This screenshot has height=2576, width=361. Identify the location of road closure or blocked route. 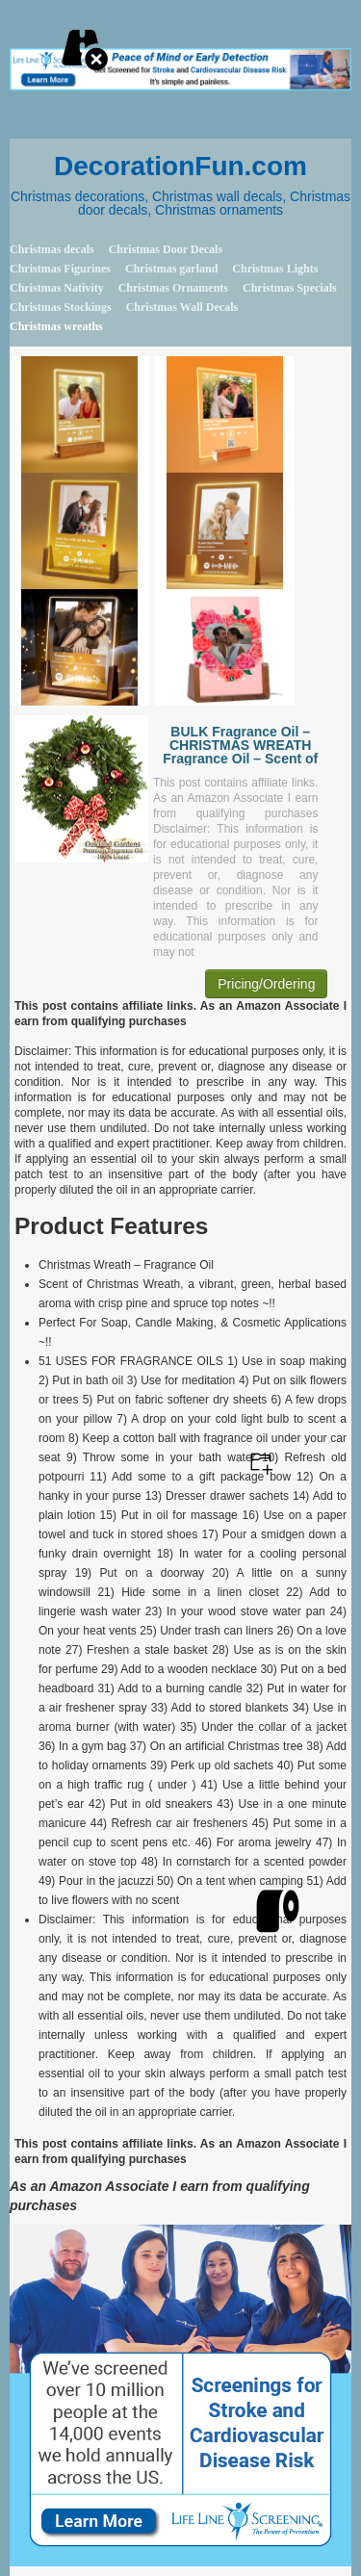
(82, 47).